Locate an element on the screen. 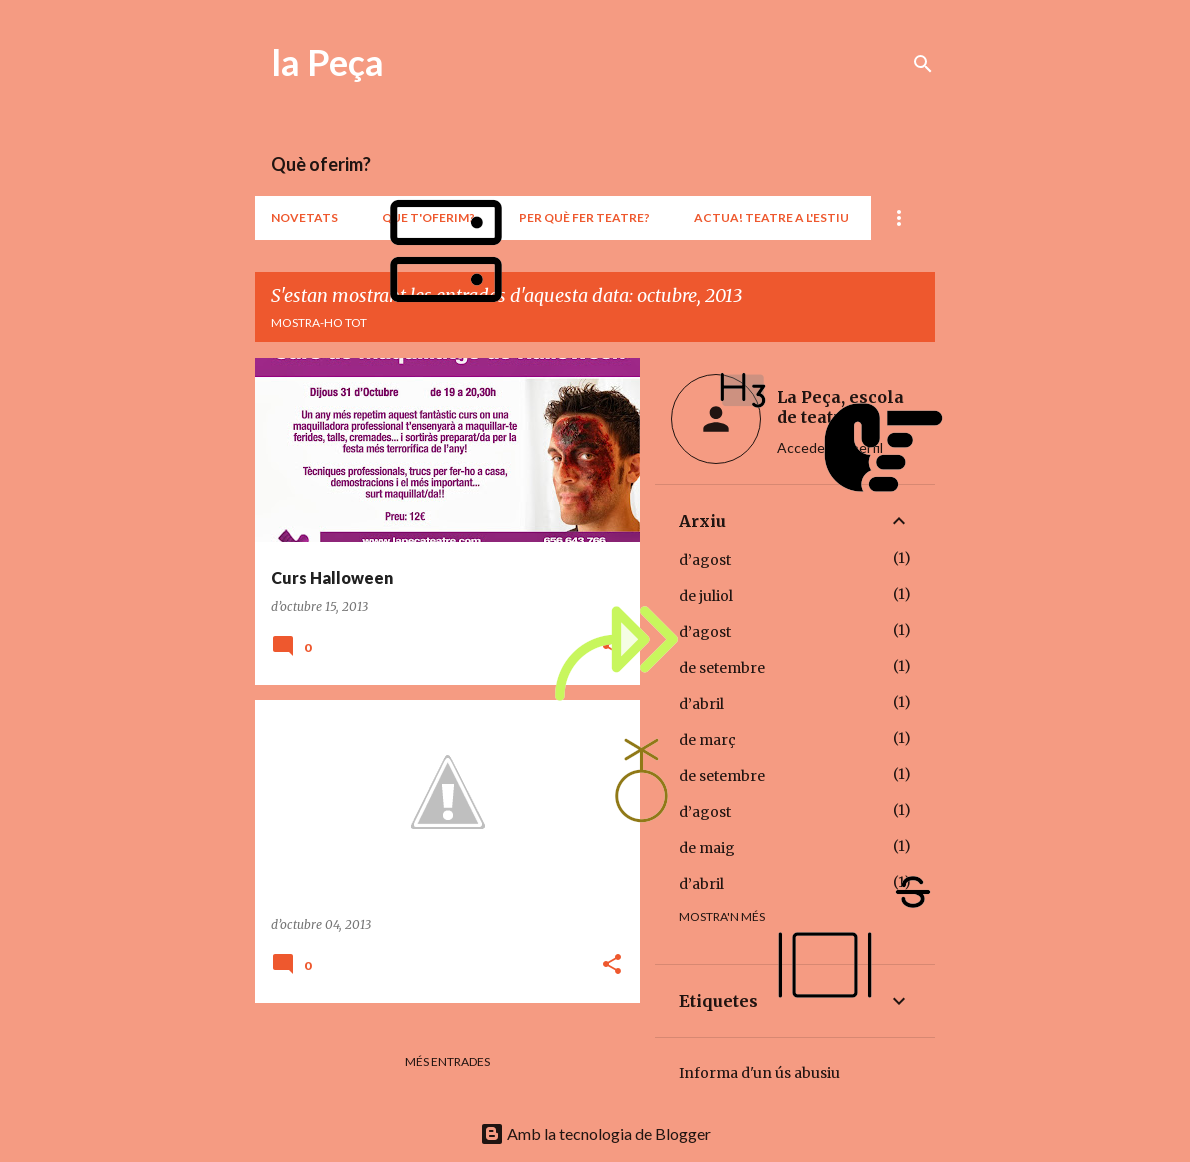 The image size is (1190, 1162). indicates next step or continue forward is located at coordinates (883, 447).